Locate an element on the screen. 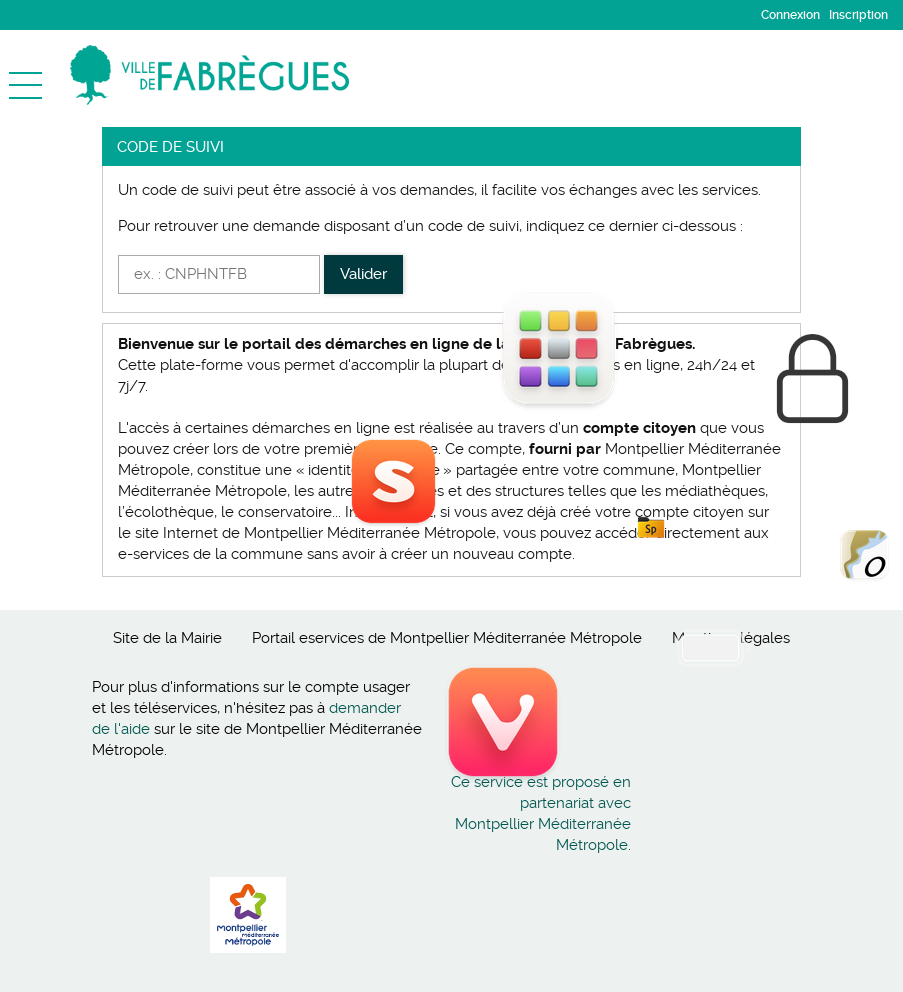  open opencpn marine navigation app is located at coordinates (864, 554).